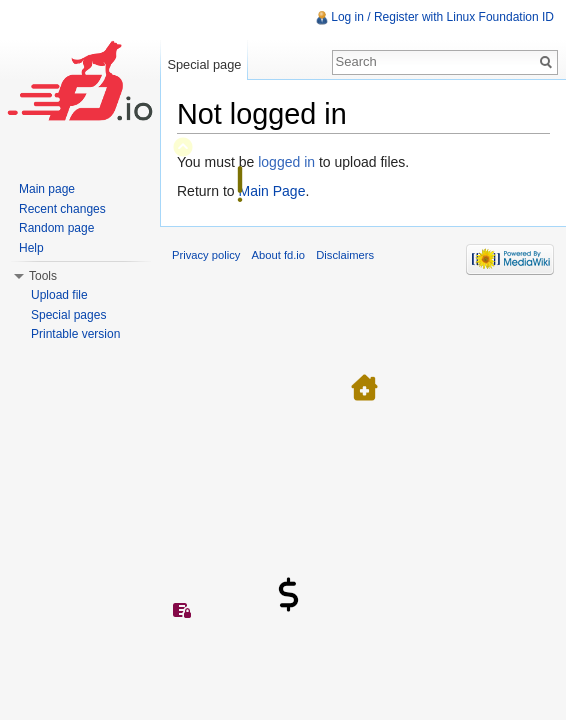 The image size is (566, 720). What do you see at coordinates (288, 594) in the screenshot?
I see `view pricing or payment options` at bounding box center [288, 594].